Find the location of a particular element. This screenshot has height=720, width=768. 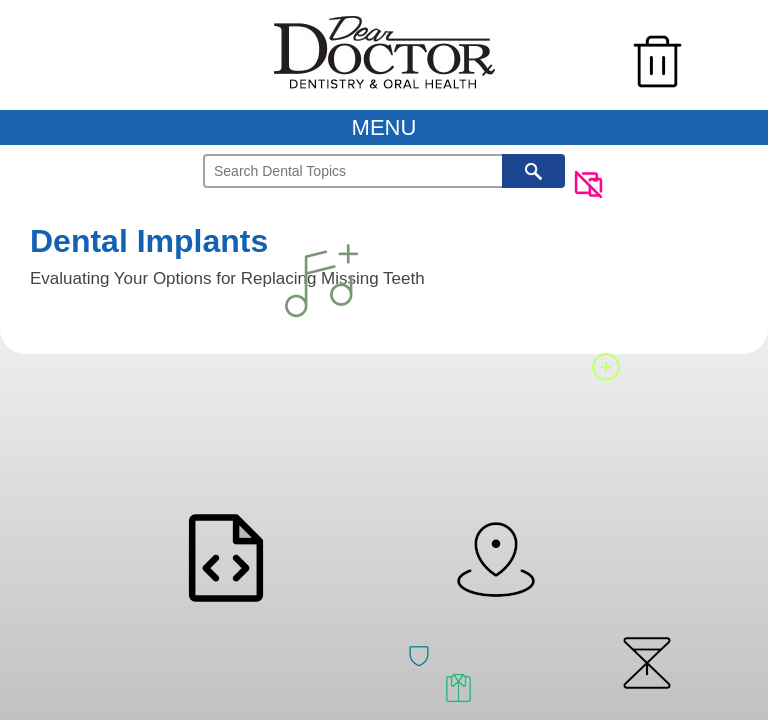

access security settings is located at coordinates (419, 655).